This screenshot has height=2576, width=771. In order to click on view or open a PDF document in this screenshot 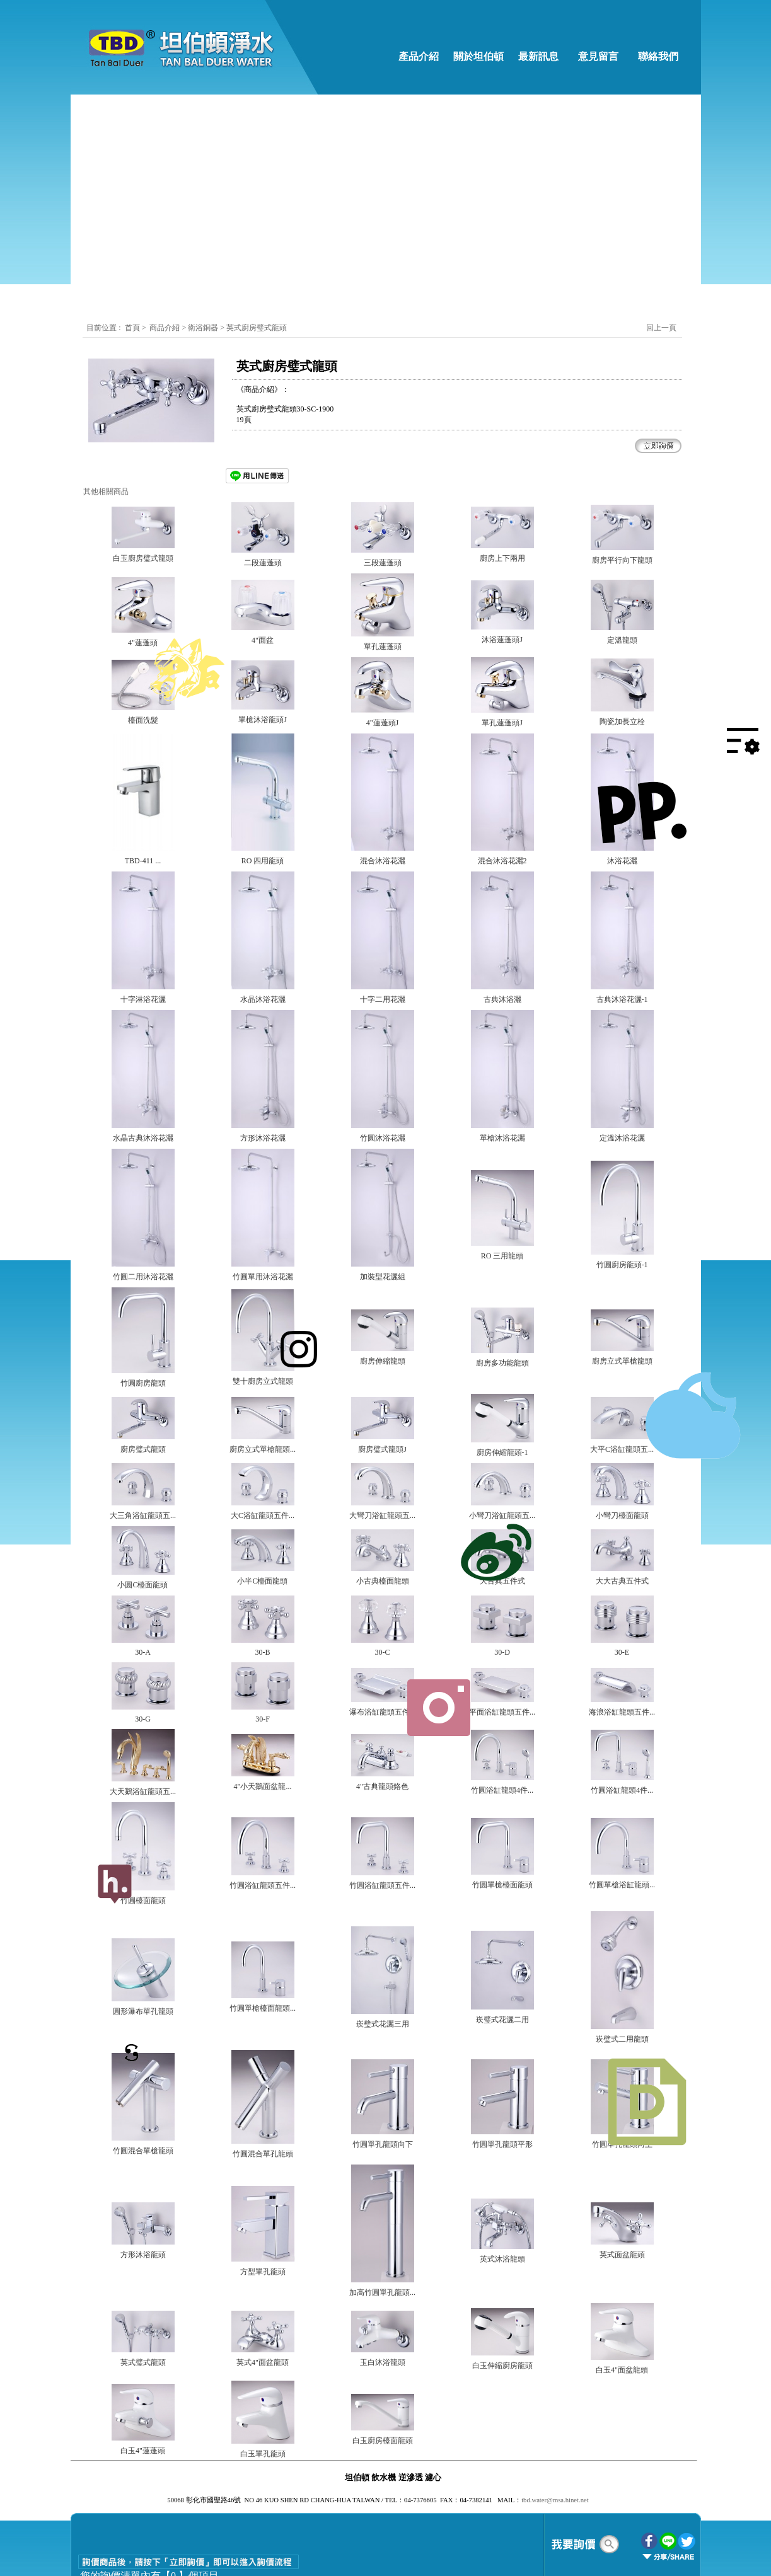, I will do `click(647, 2102)`.